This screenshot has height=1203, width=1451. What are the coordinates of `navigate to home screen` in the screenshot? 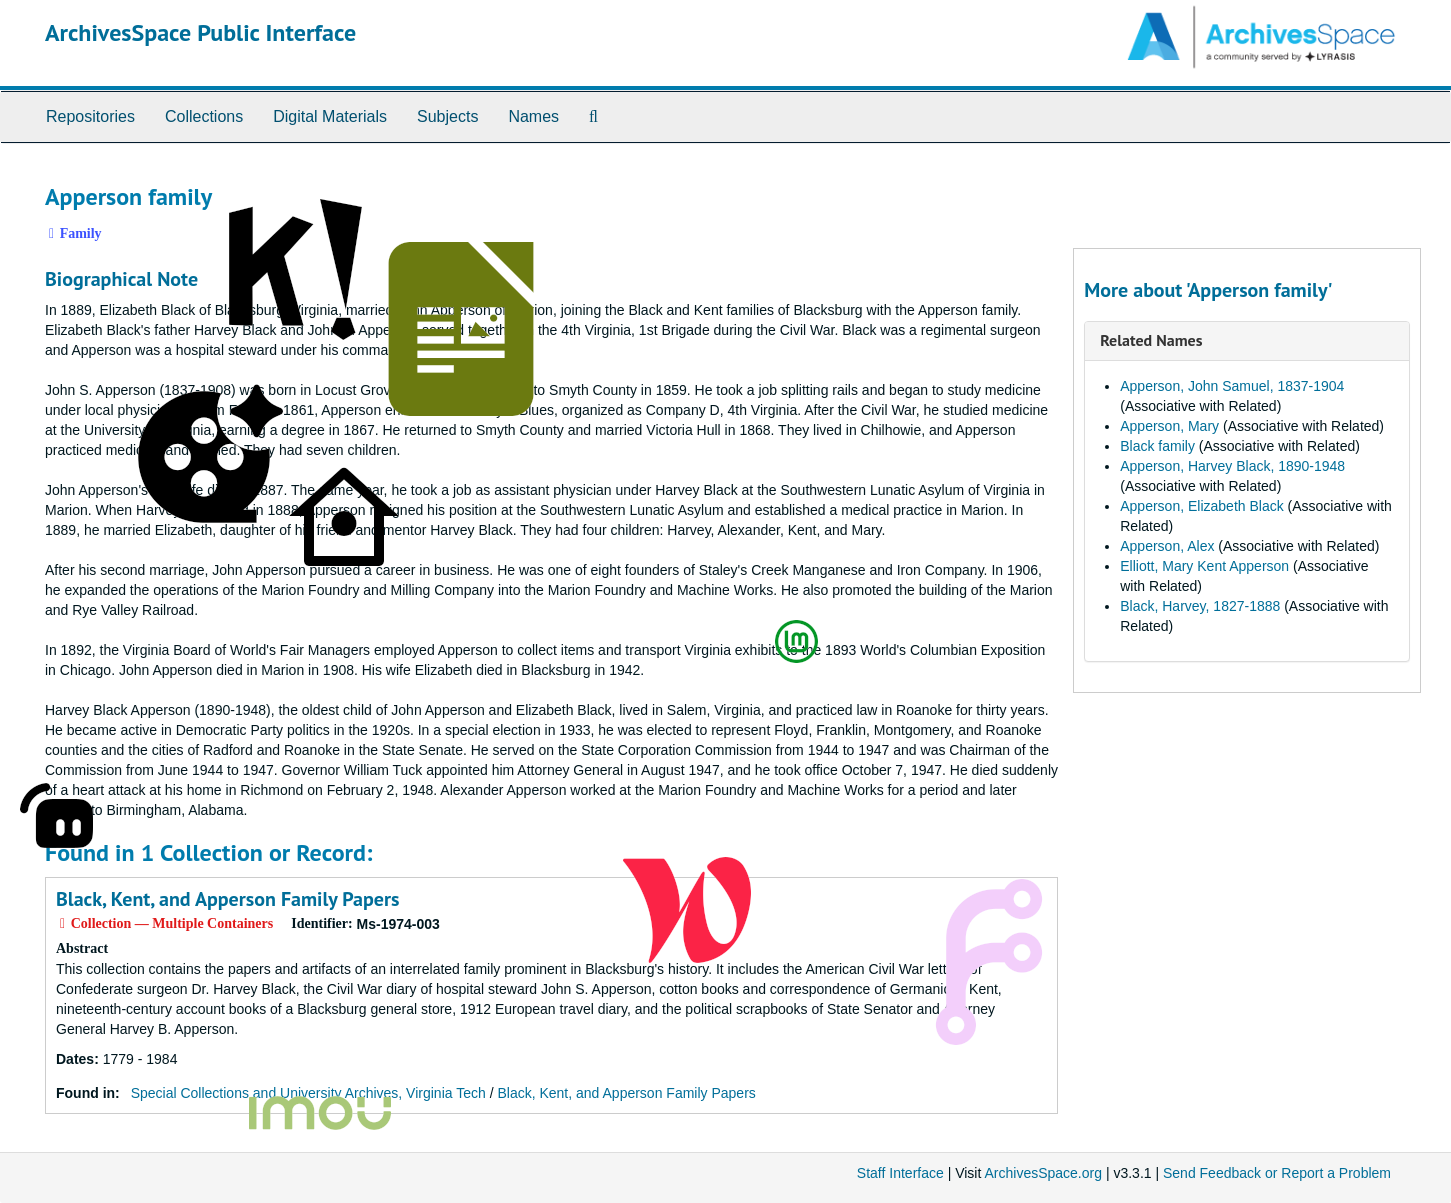 It's located at (344, 521).